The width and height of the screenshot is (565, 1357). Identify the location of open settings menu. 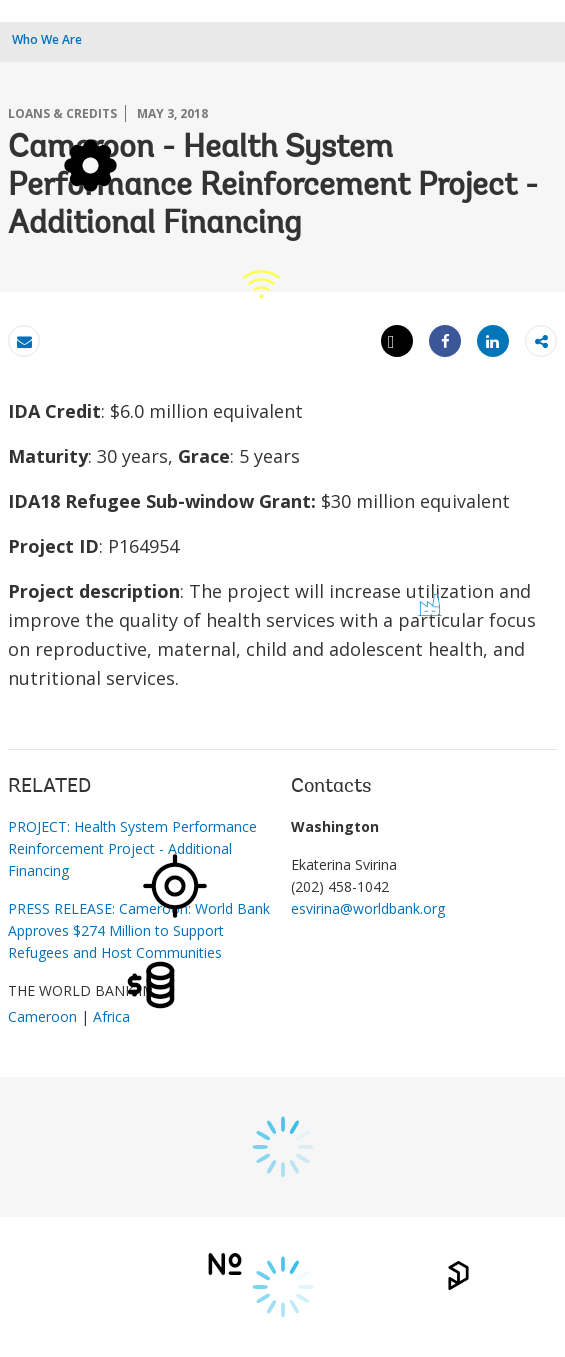
(90, 165).